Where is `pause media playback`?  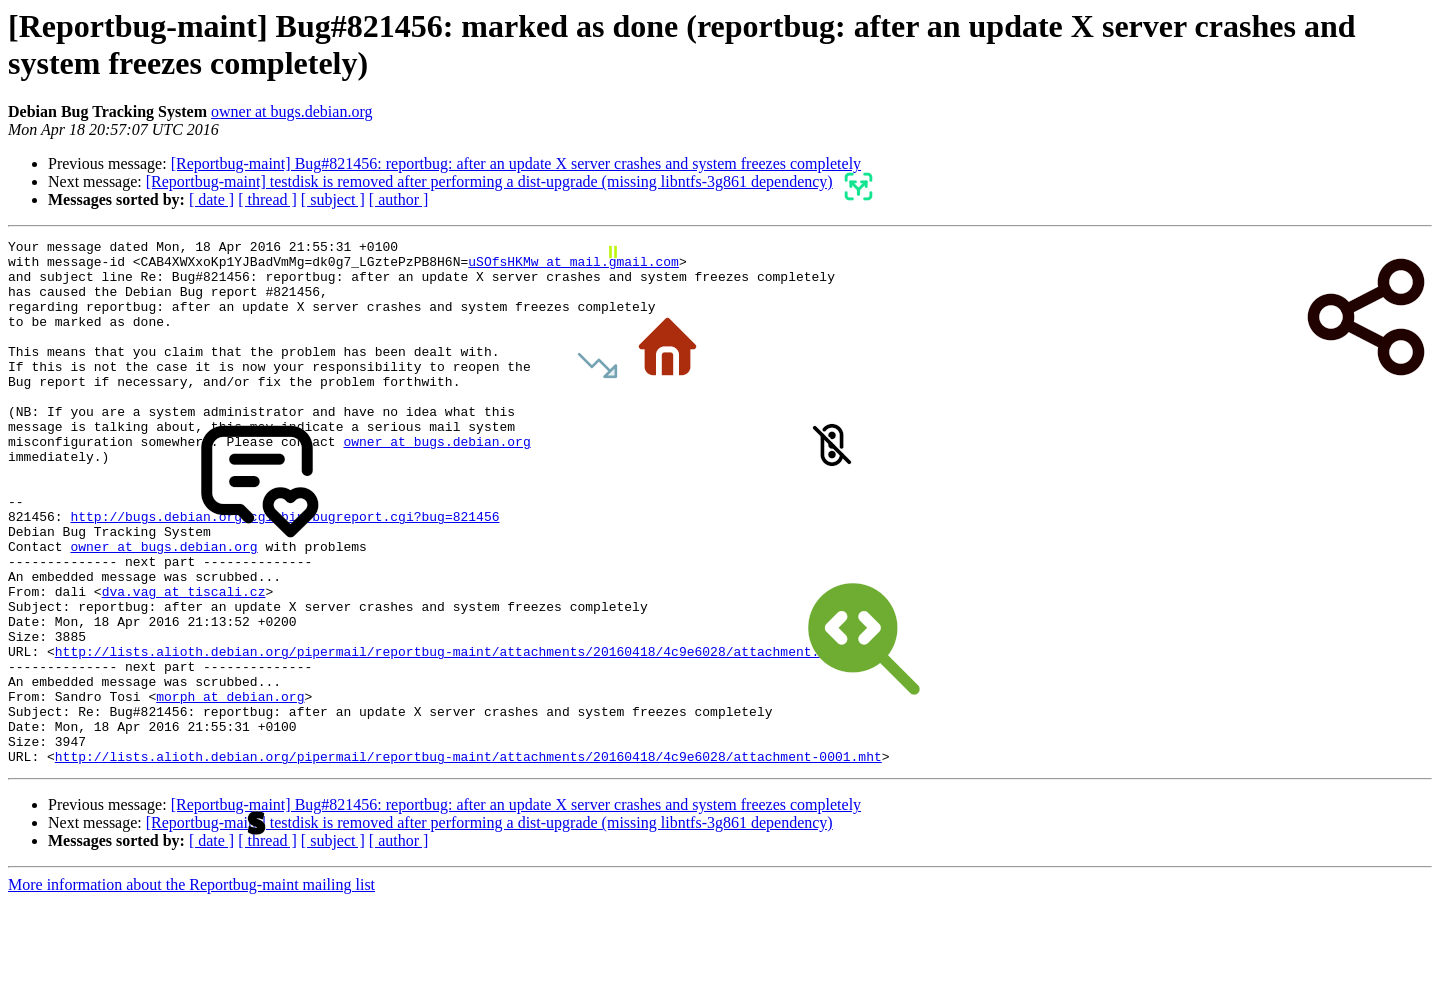 pause media playback is located at coordinates (613, 252).